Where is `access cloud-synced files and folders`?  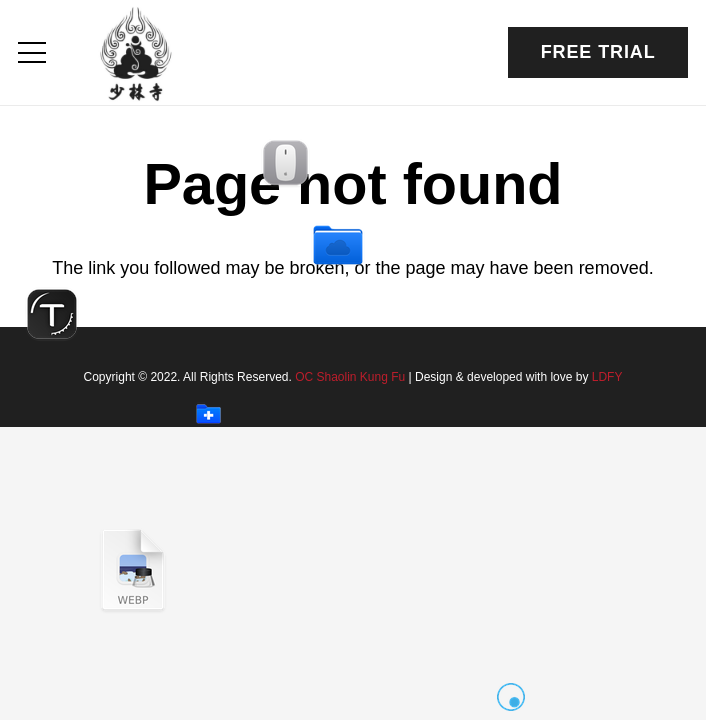
access cloud-synced files and folders is located at coordinates (338, 245).